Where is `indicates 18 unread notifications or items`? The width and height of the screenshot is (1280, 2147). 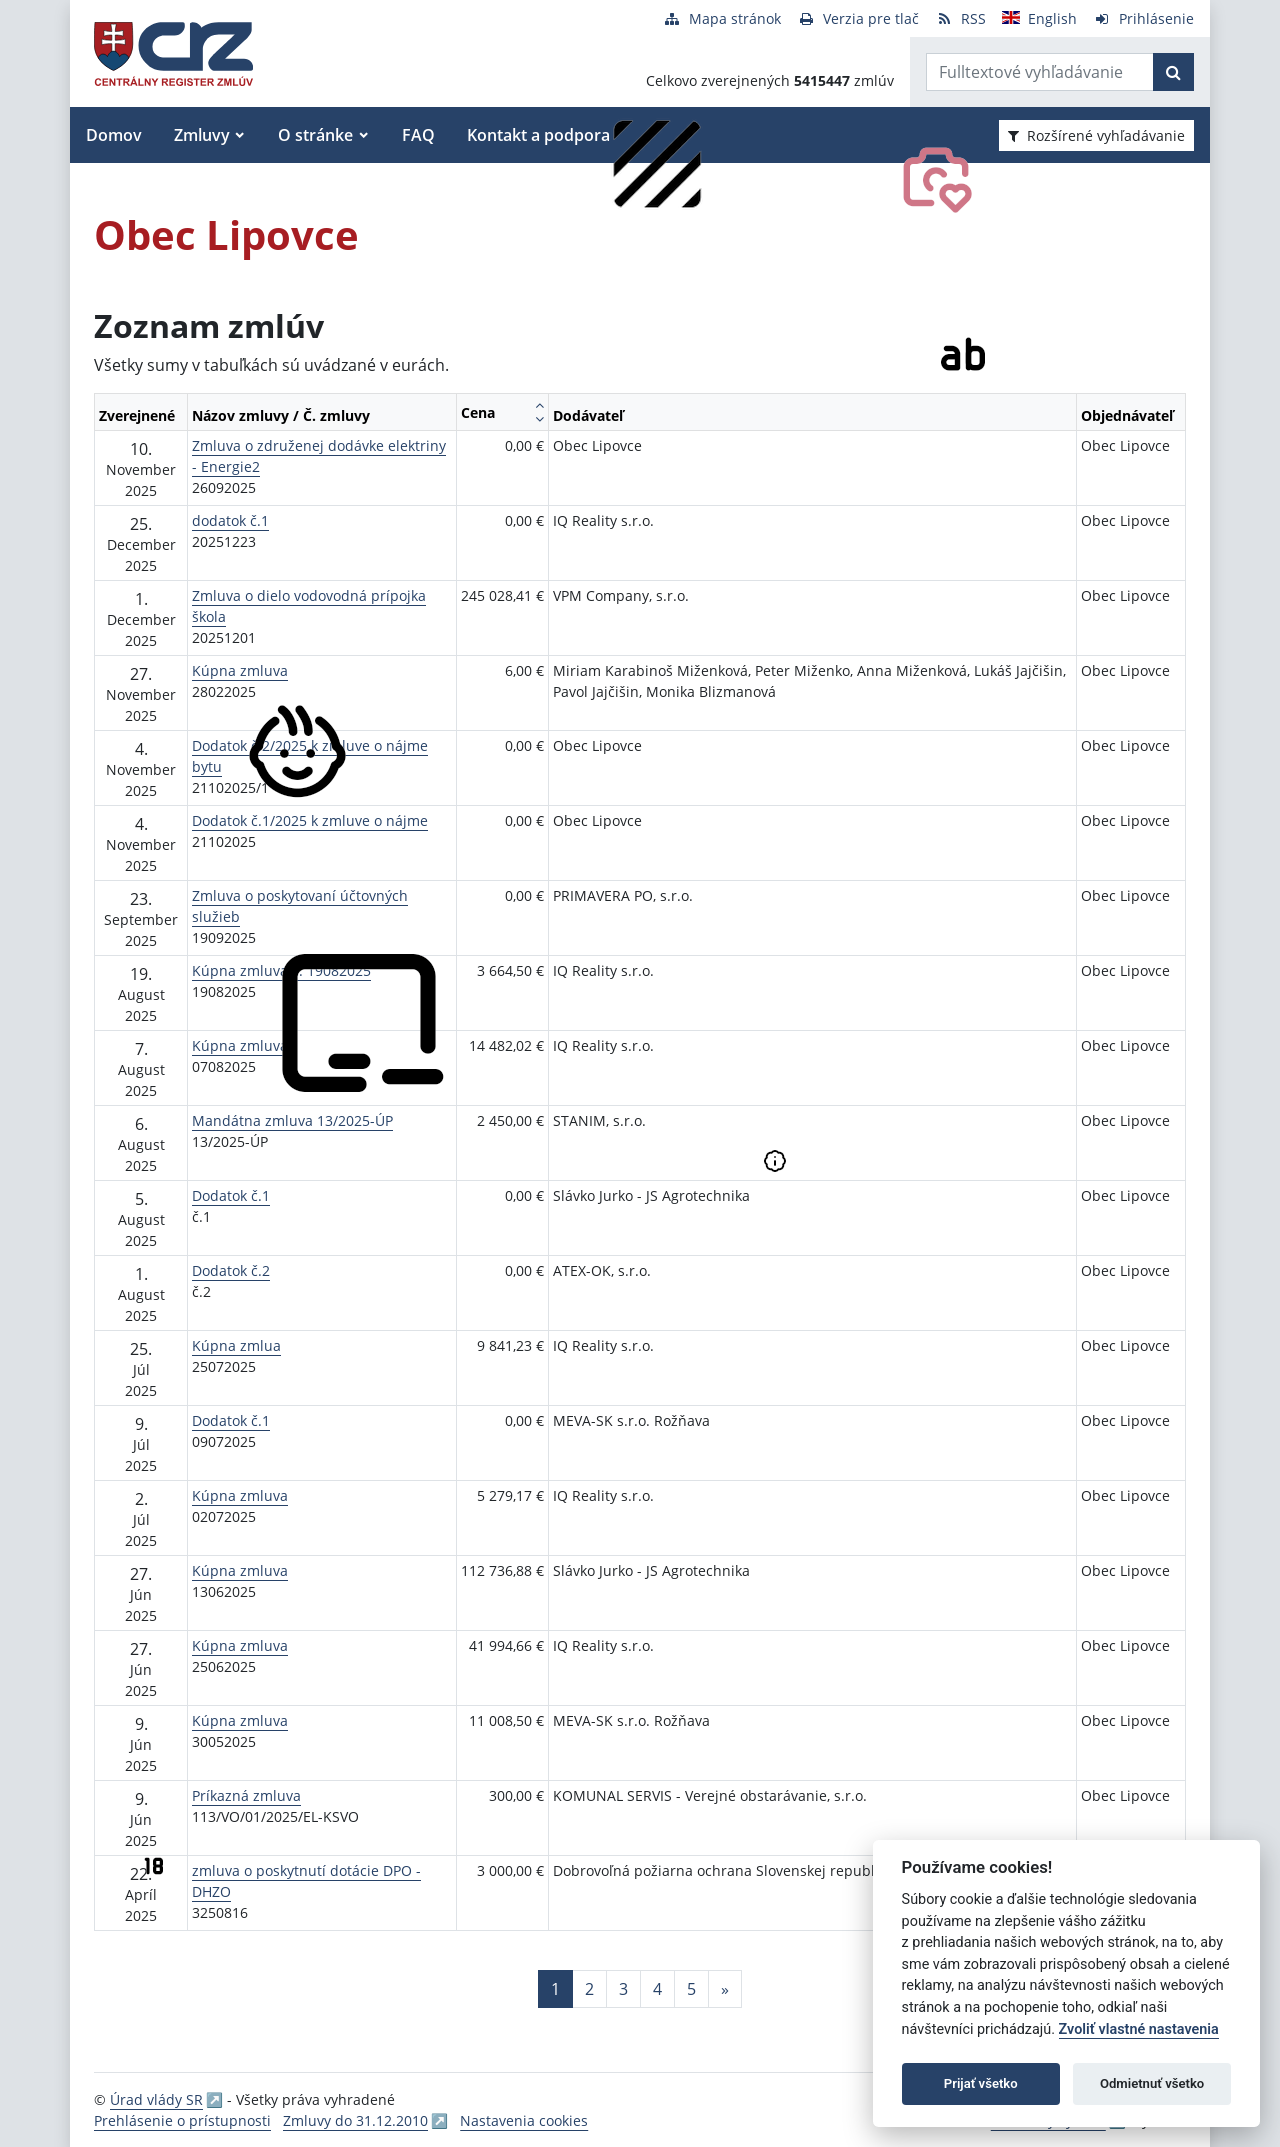 indicates 18 unread notifications or items is located at coordinates (153, 1866).